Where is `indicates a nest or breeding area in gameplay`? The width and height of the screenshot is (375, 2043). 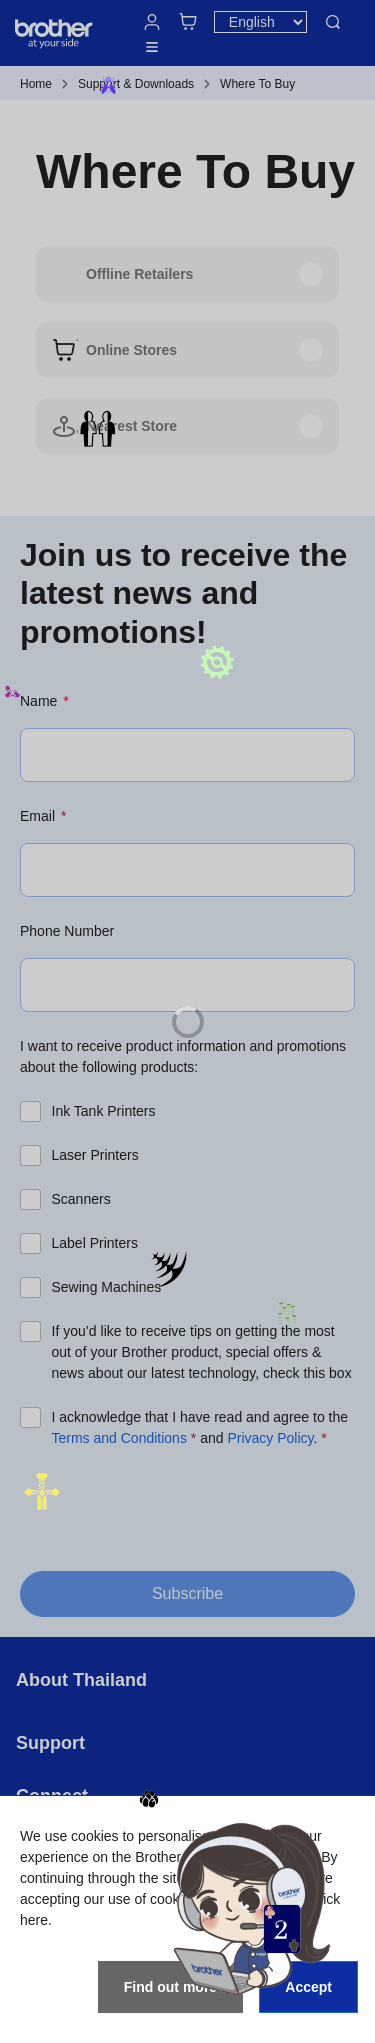 indicates a nest or breeding area in gameplay is located at coordinates (149, 1799).